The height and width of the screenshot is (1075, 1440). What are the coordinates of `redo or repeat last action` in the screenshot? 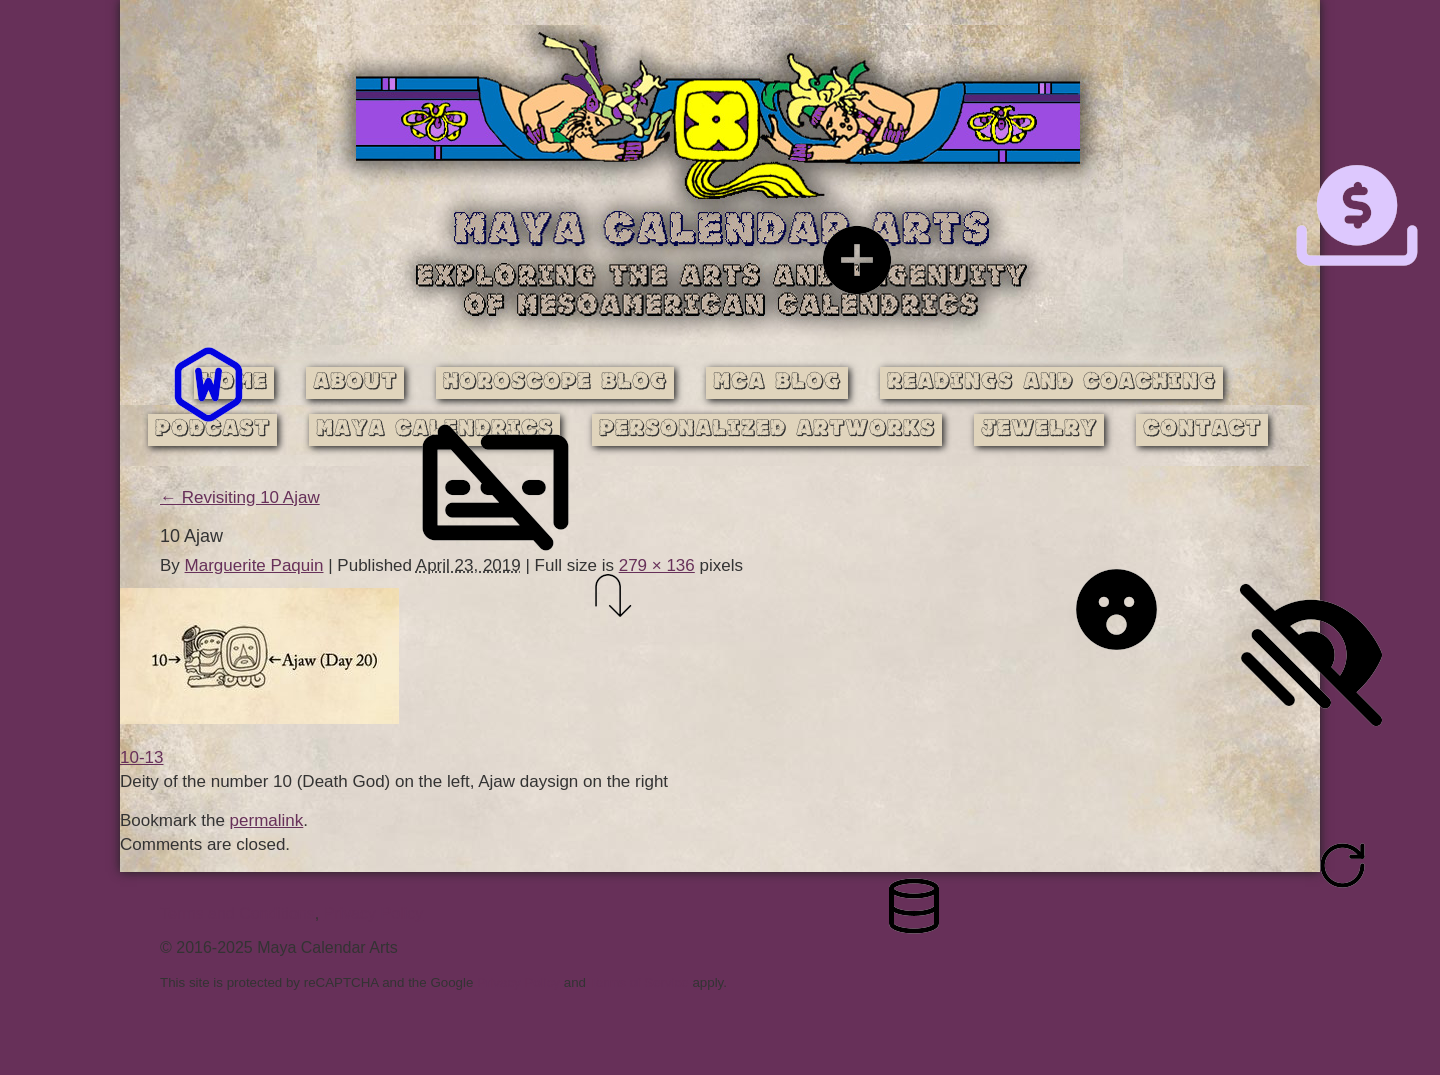 It's located at (611, 595).